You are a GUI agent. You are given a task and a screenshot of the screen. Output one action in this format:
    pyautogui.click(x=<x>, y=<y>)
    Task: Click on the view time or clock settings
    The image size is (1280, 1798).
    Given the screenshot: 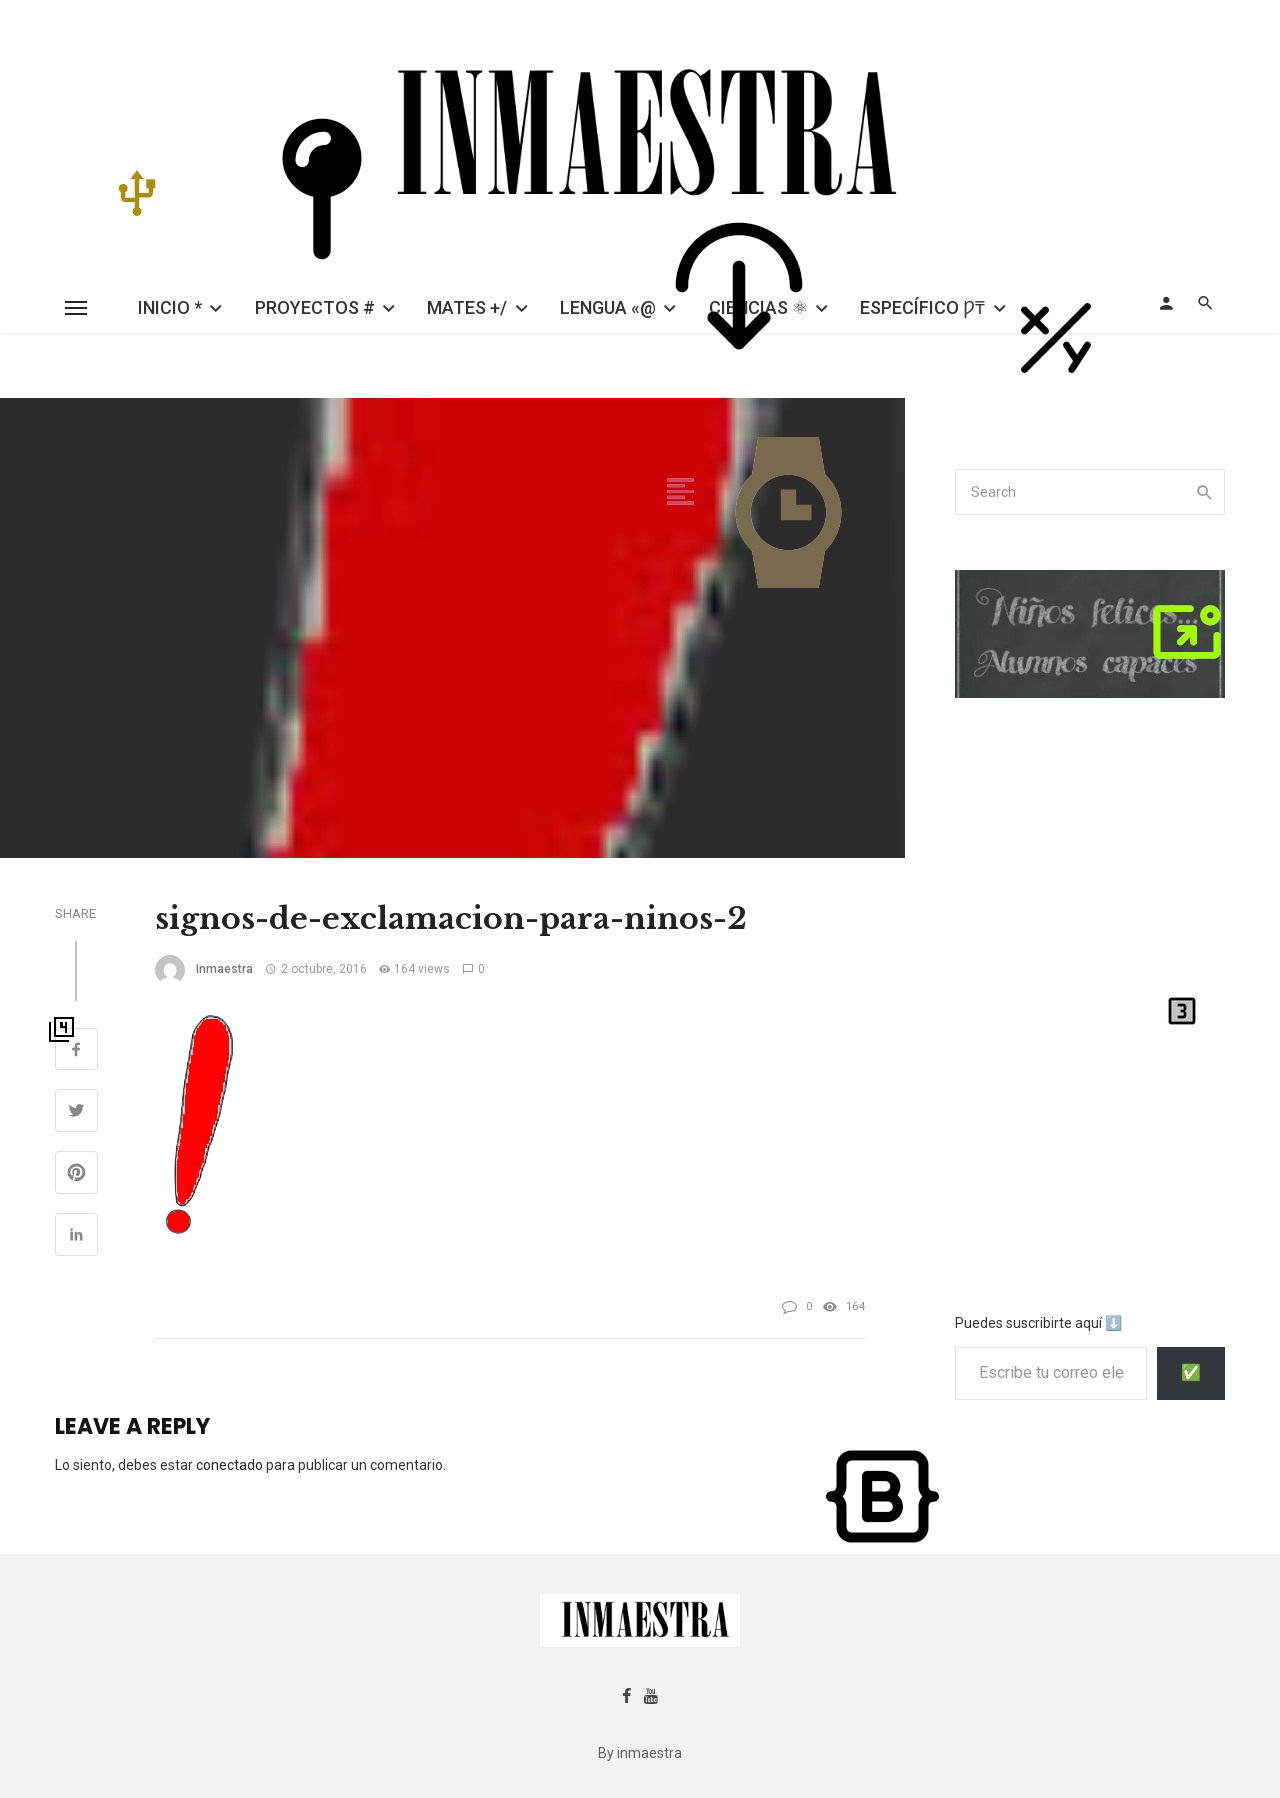 What is the action you would take?
    pyautogui.click(x=788, y=512)
    